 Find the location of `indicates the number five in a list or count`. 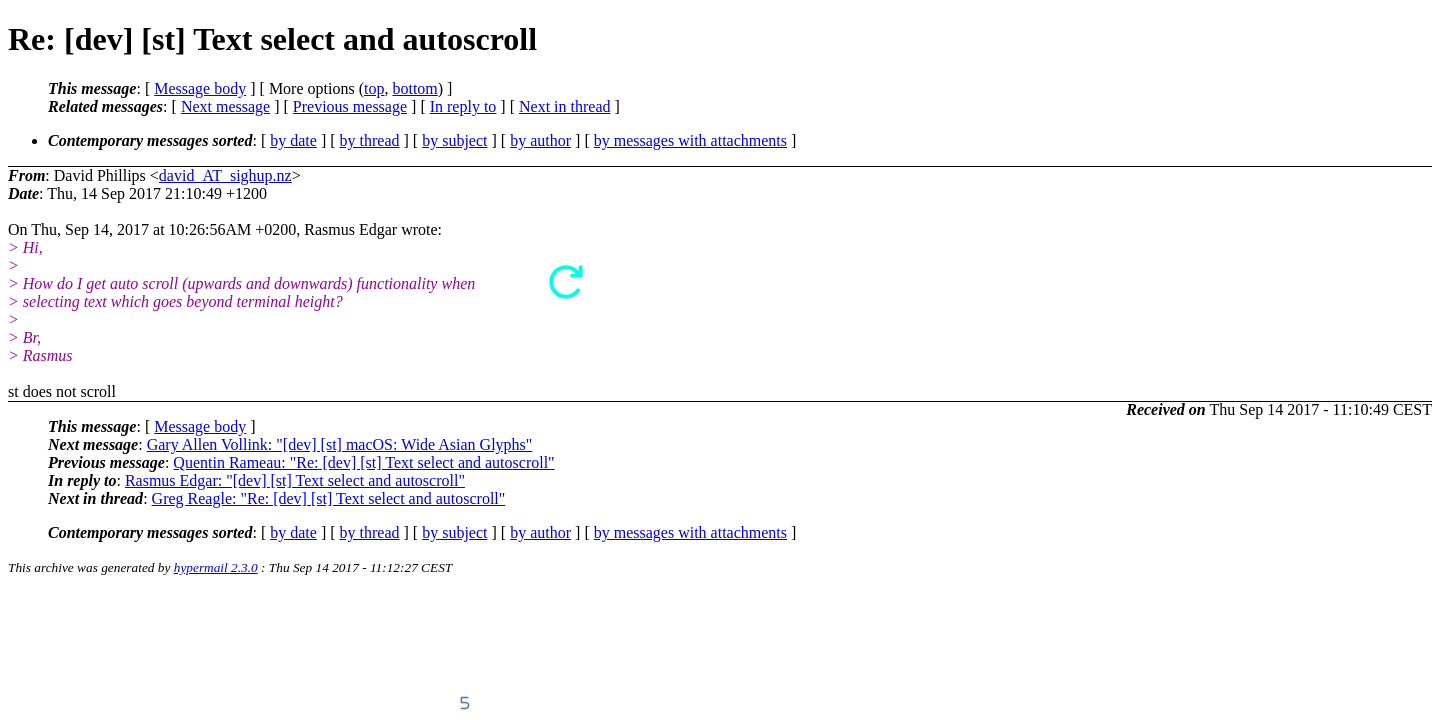

indicates the number five in a list or count is located at coordinates (465, 703).